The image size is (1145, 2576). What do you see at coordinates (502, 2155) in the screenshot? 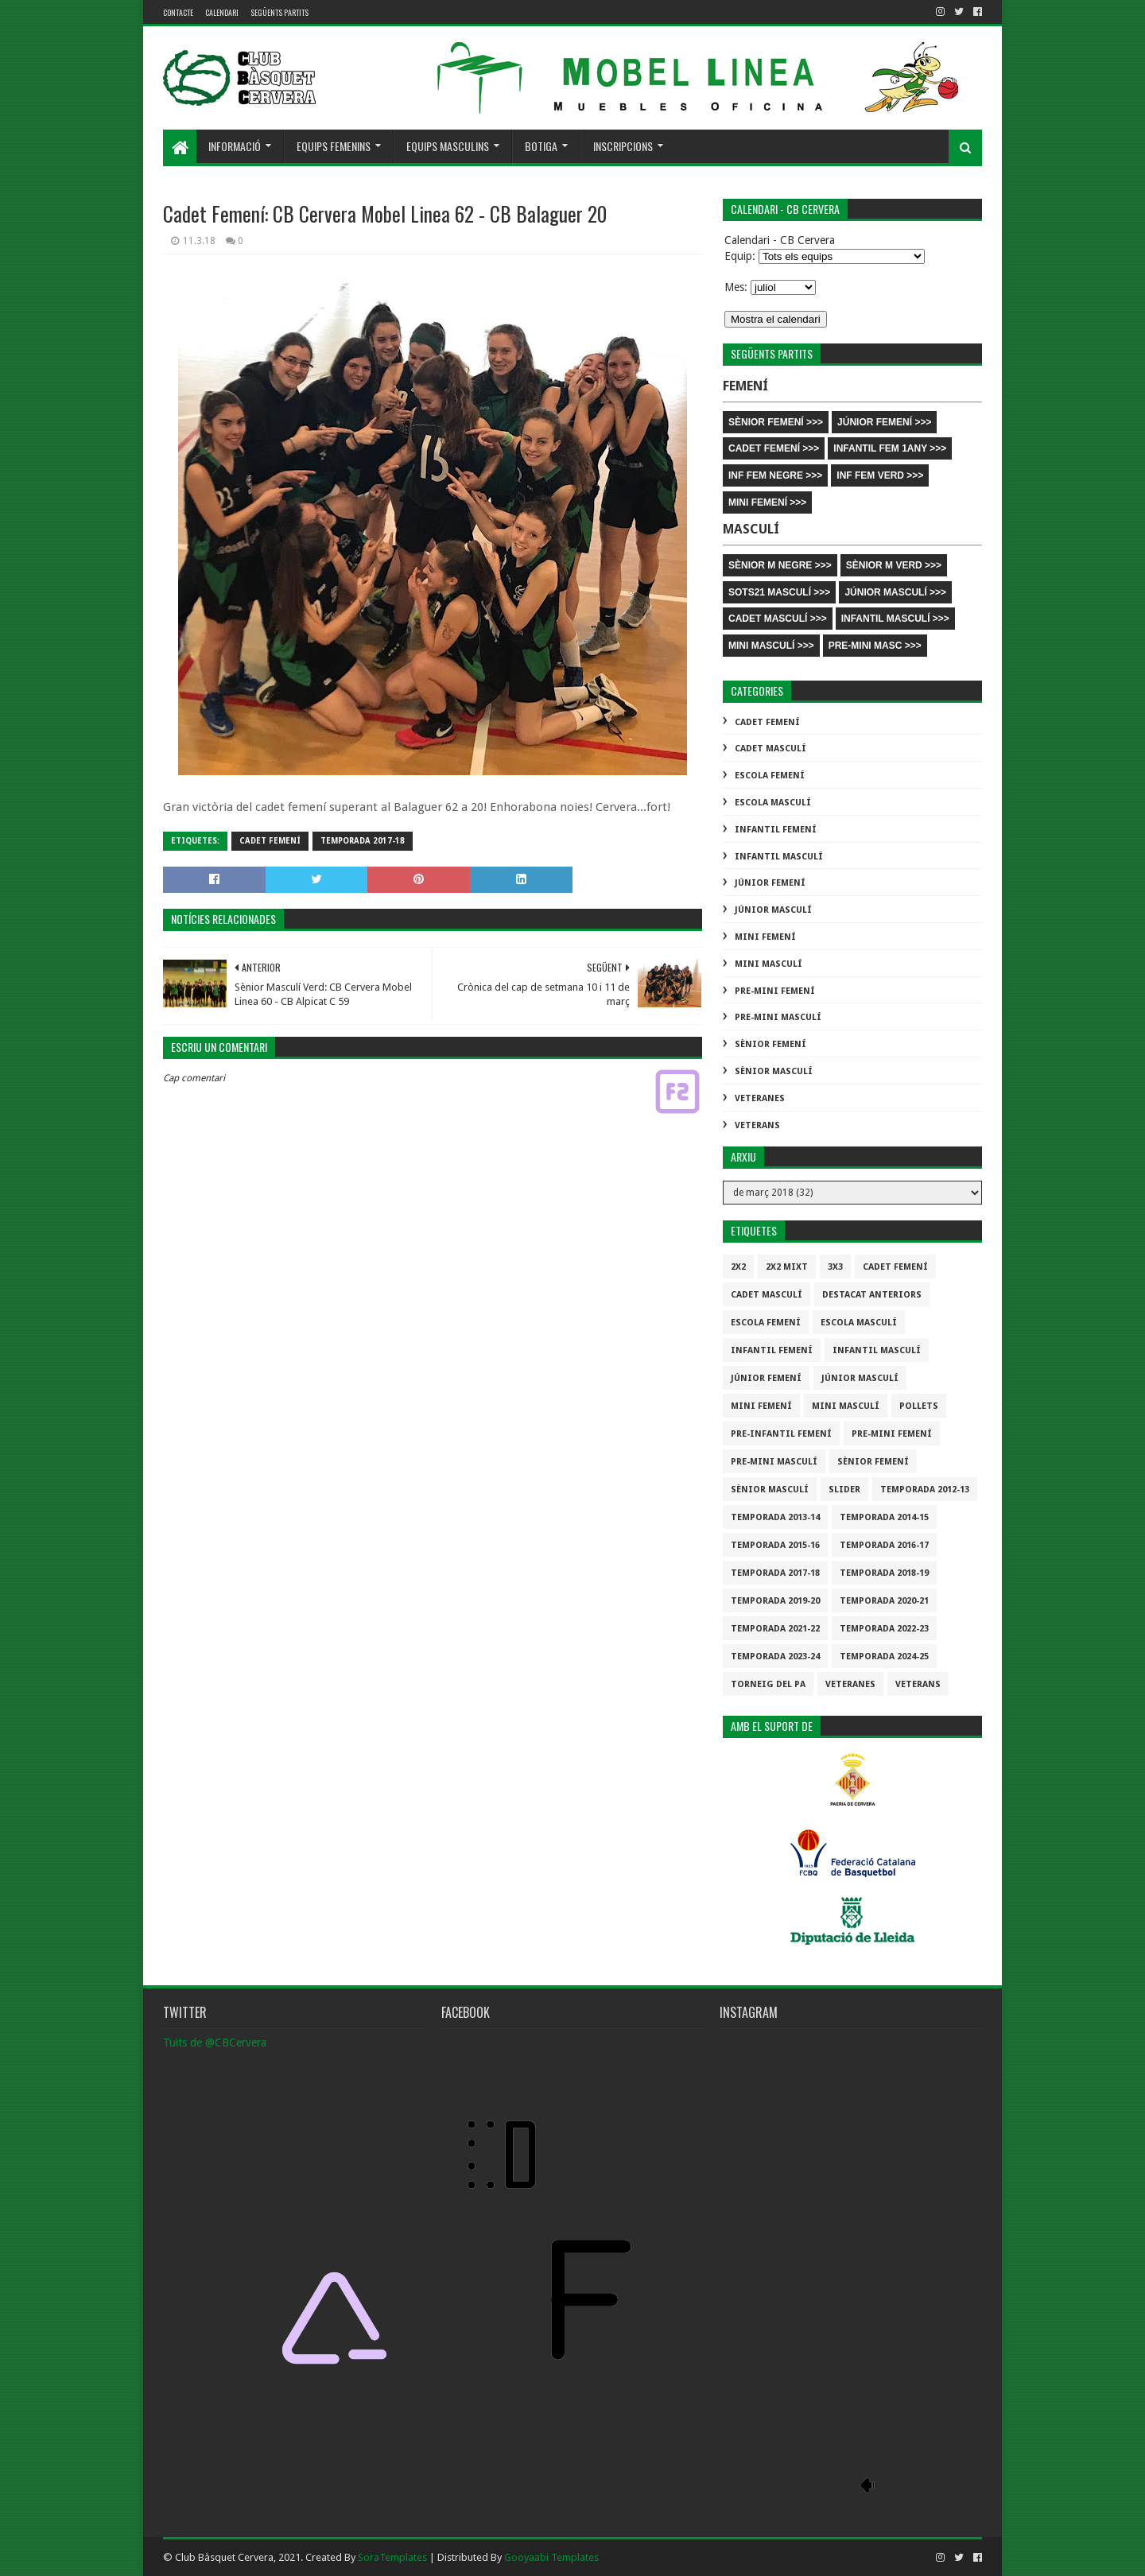
I see `align content to the right` at bounding box center [502, 2155].